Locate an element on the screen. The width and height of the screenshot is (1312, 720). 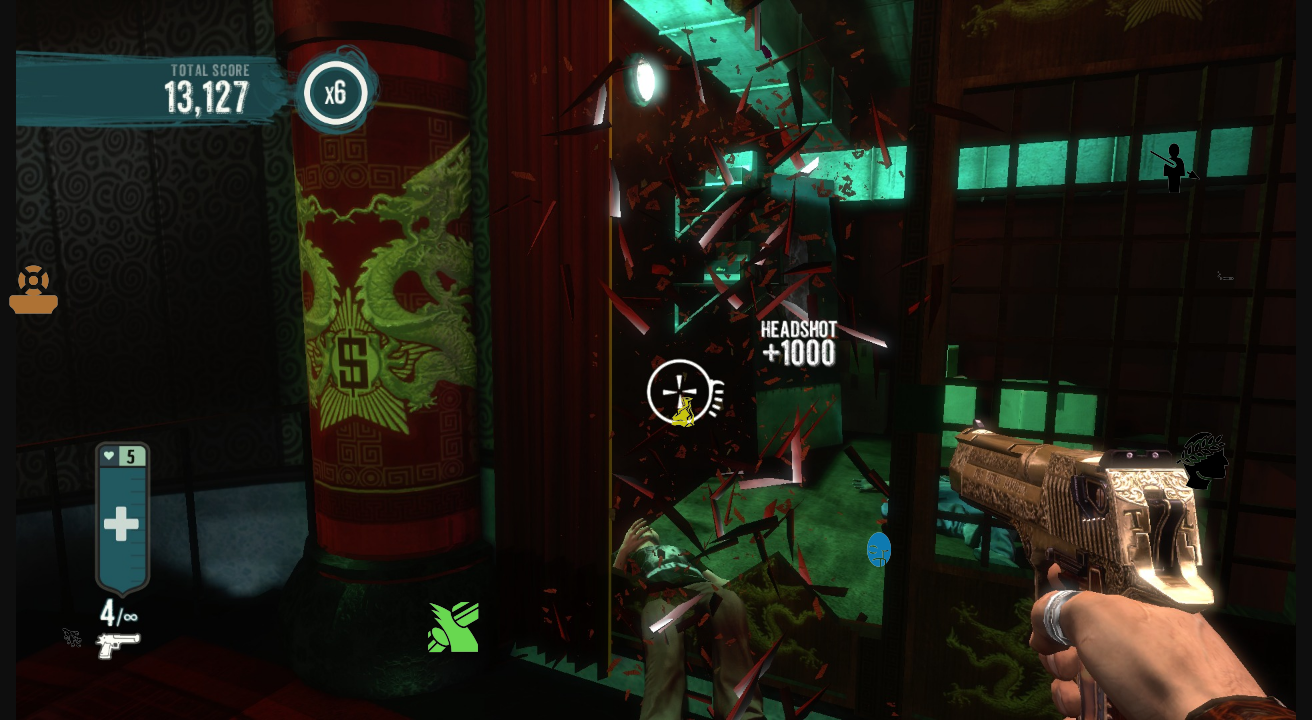
represents a roman empire or ancient history themed game is located at coordinates (1203, 460).